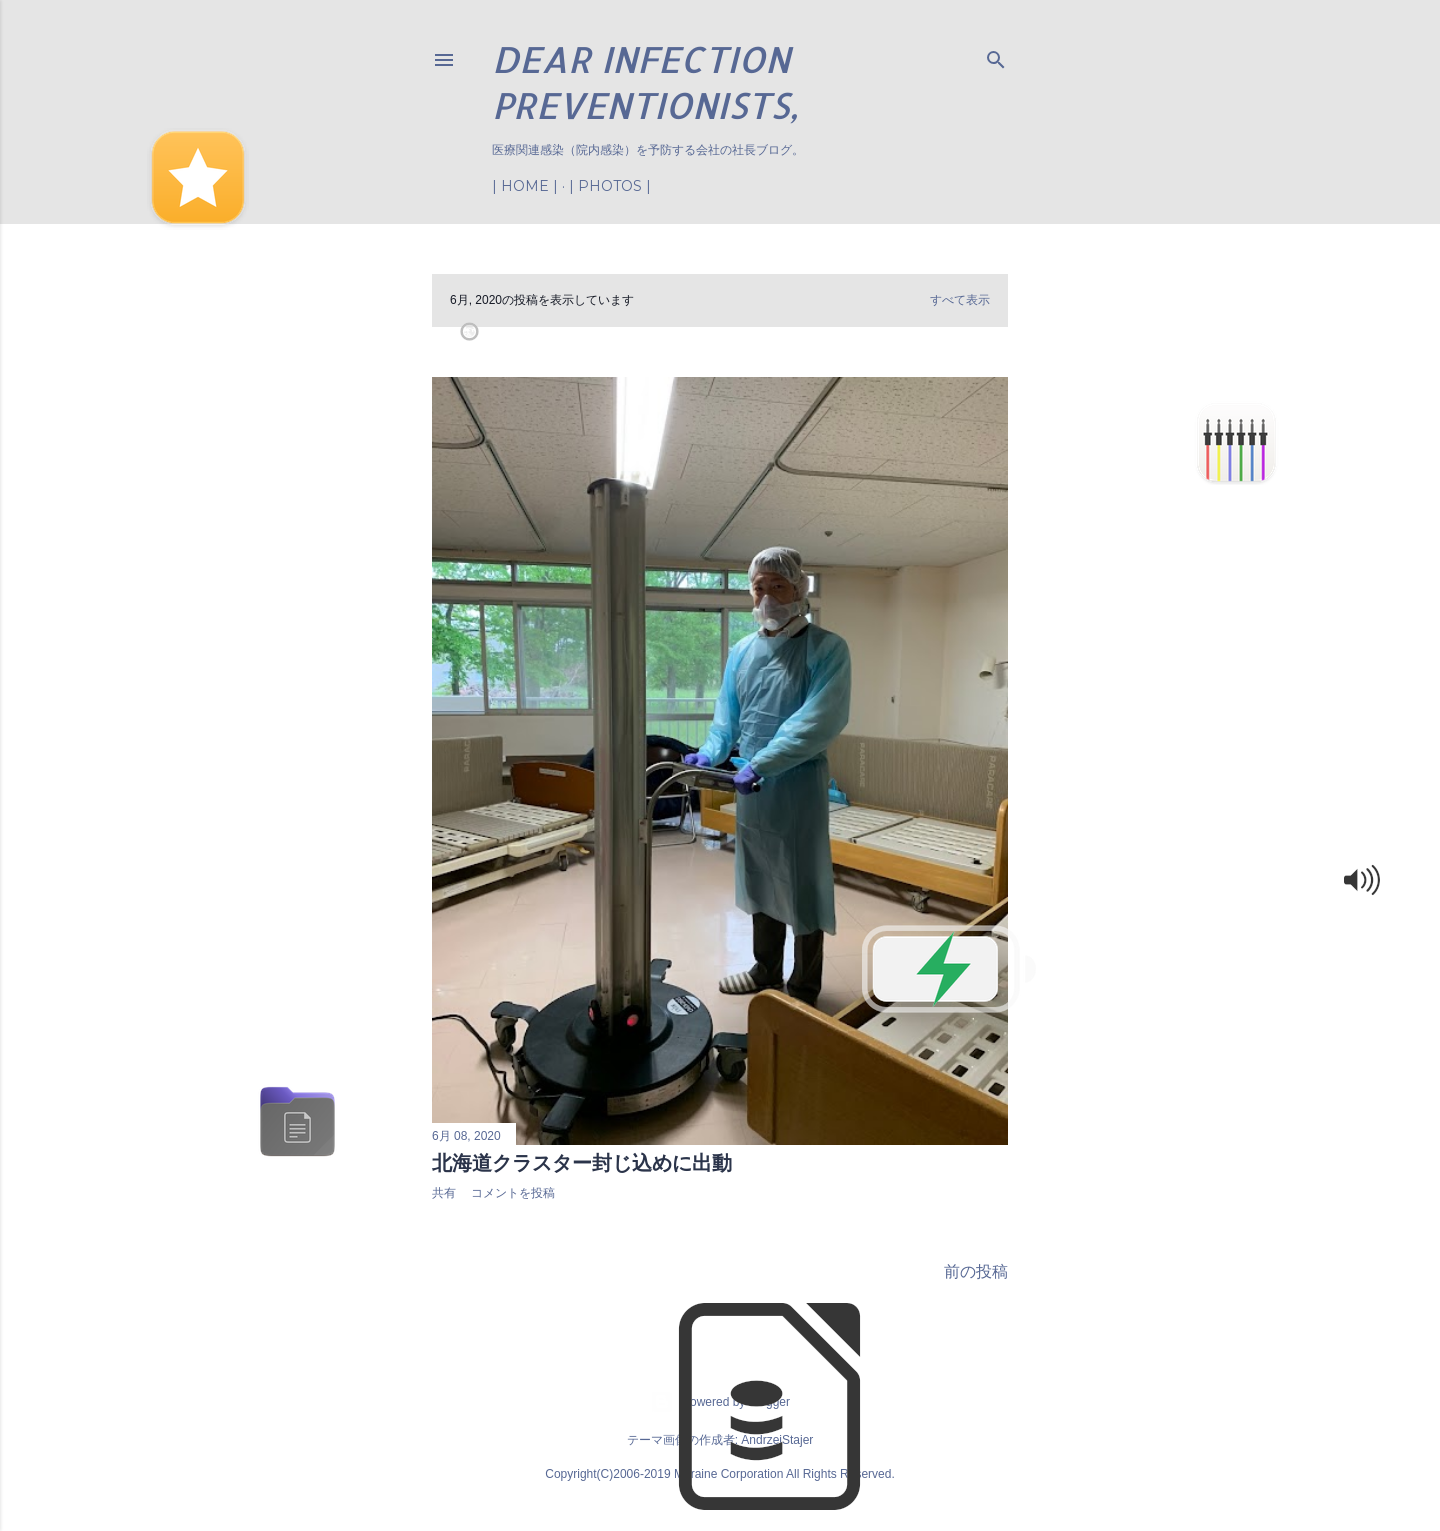 The height and width of the screenshot is (1531, 1440). What do you see at coordinates (1362, 880) in the screenshot?
I see `adjust speaker or audio output settings` at bounding box center [1362, 880].